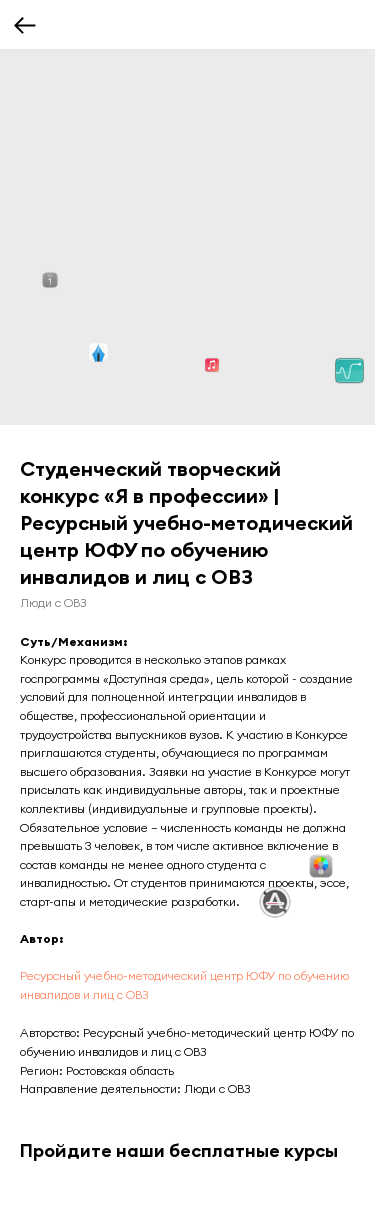  Describe the element at coordinates (98, 352) in the screenshot. I see `open scrivano writing app` at that location.